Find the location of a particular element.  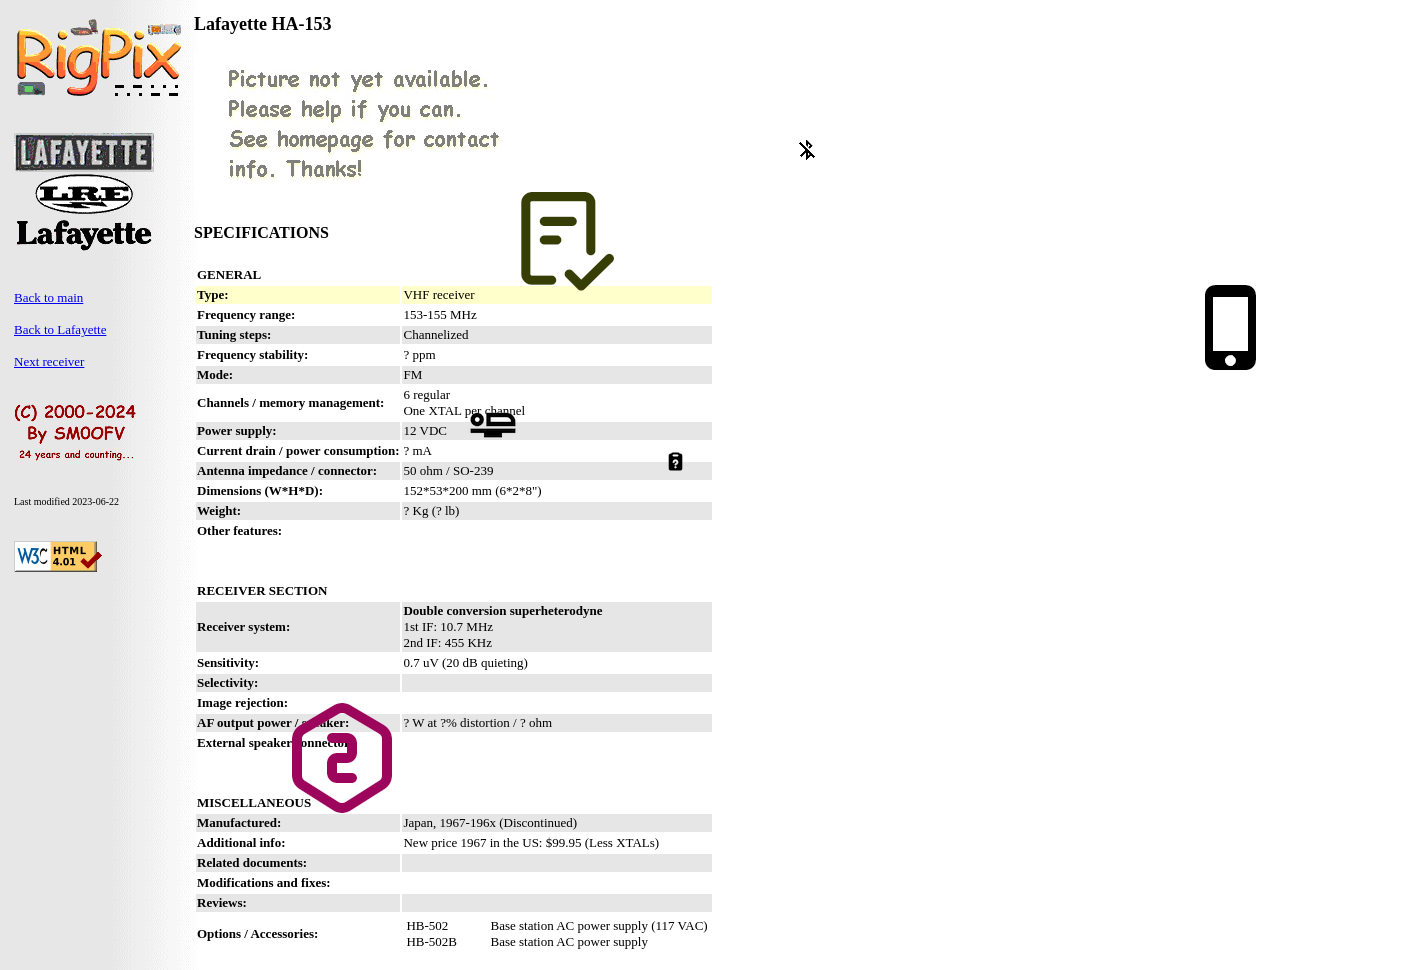

select flat bed seat option for flight is located at coordinates (493, 424).